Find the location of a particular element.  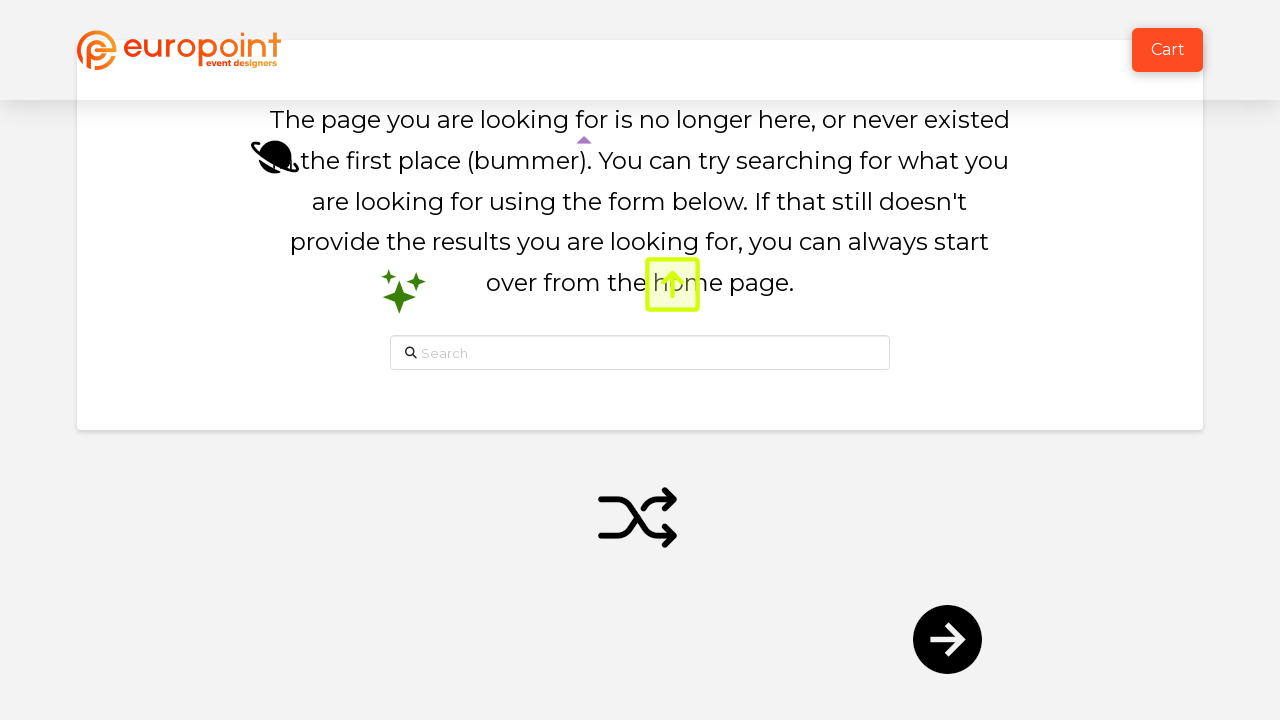

proceed to the next step is located at coordinates (947, 639).